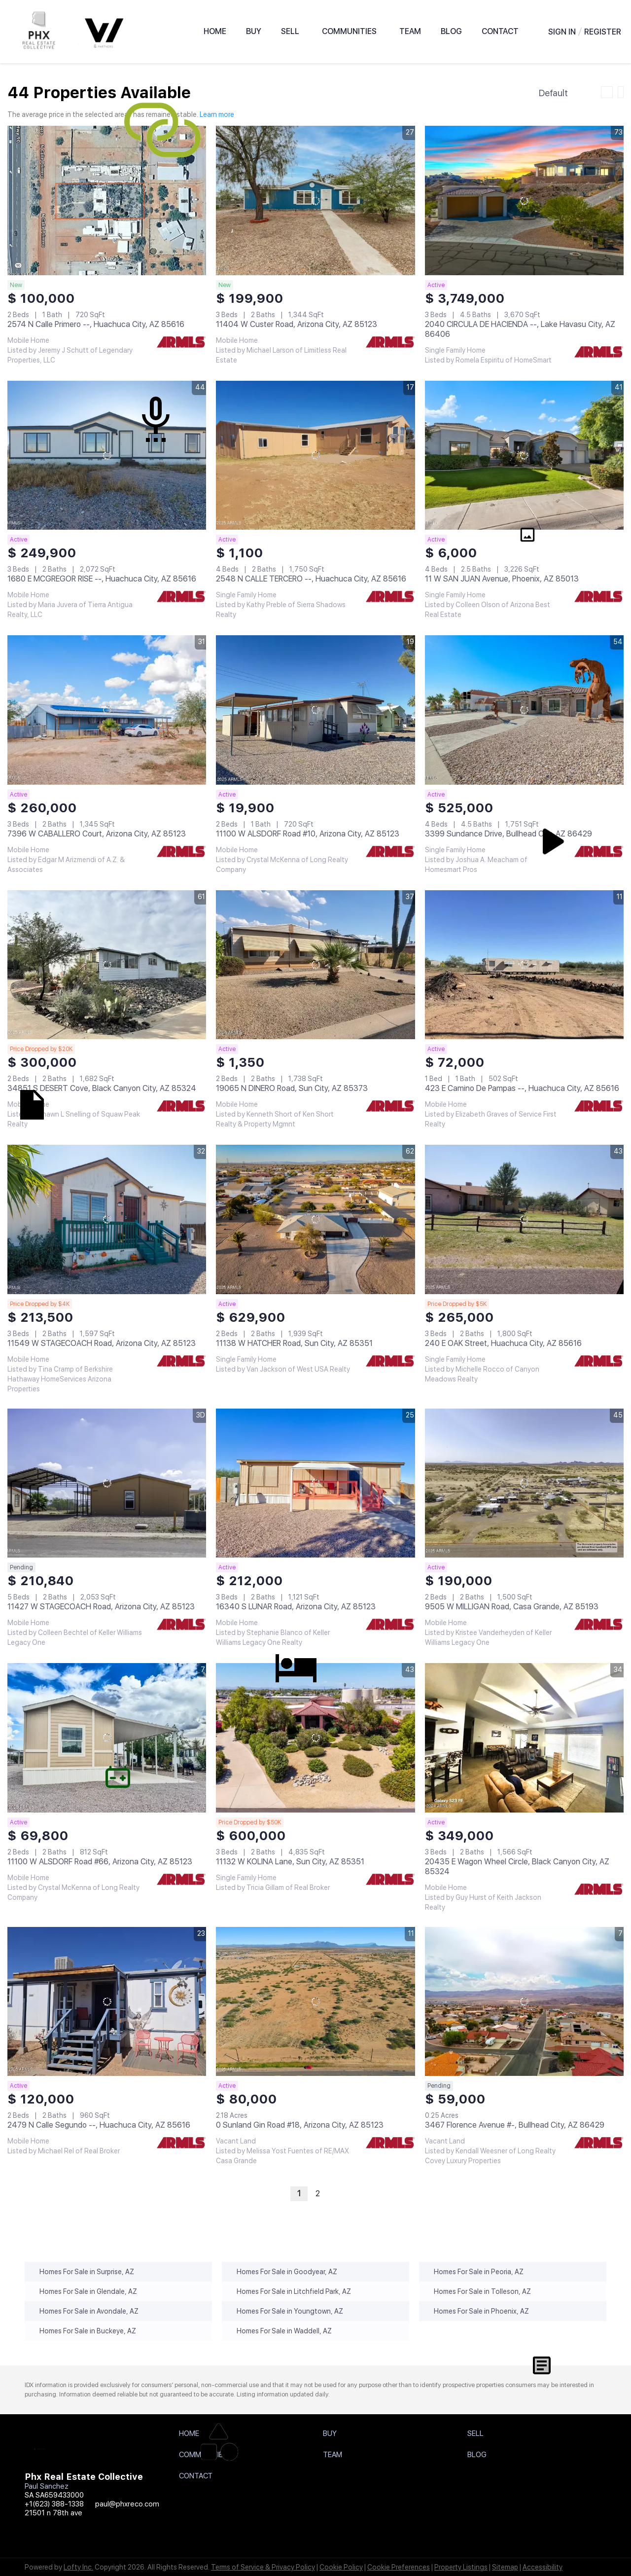  What do you see at coordinates (467, 695) in the screenshot?
I see `access the main dashboard` at bounding box center [467, 695].